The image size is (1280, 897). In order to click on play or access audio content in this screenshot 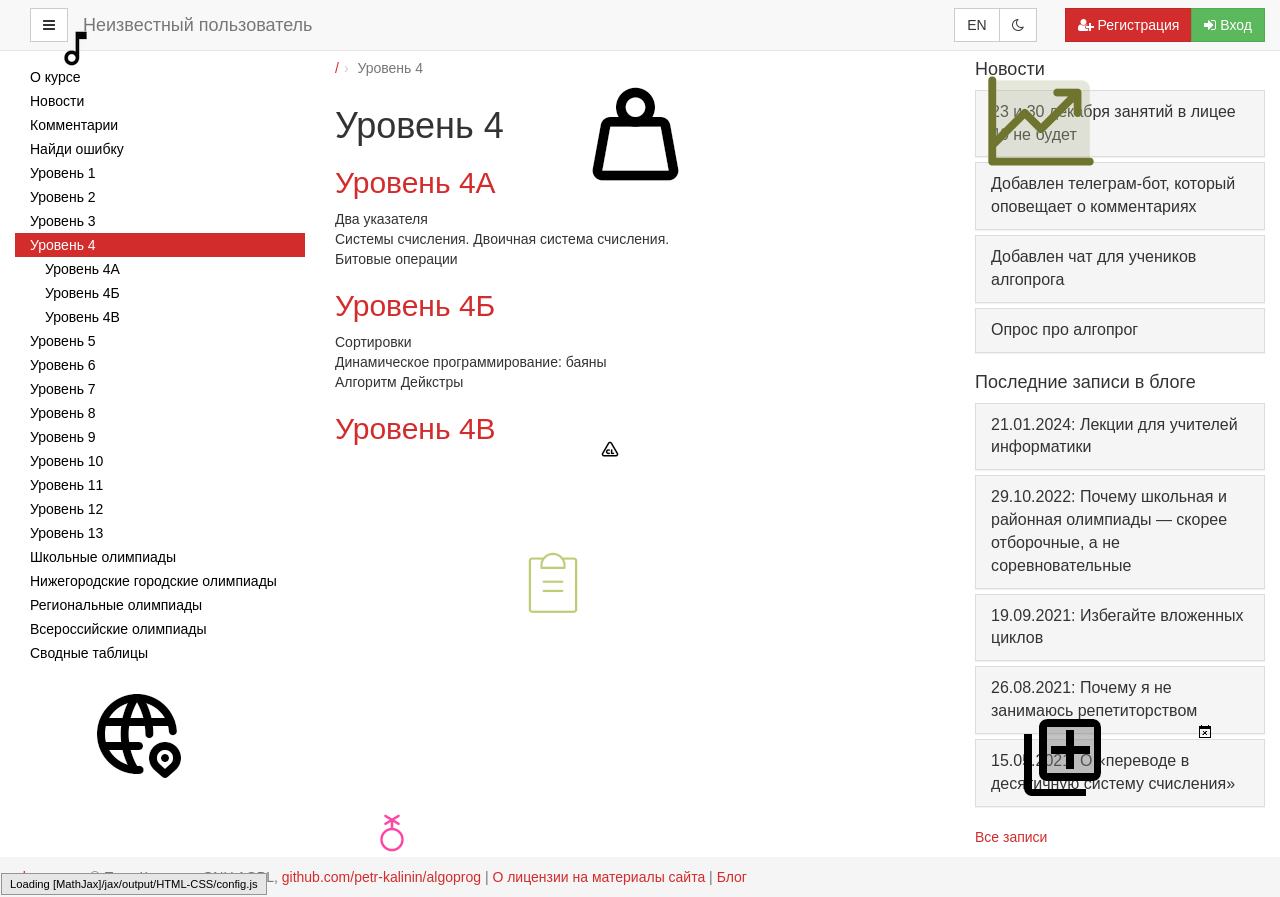, I will do `click(75, 48)`.